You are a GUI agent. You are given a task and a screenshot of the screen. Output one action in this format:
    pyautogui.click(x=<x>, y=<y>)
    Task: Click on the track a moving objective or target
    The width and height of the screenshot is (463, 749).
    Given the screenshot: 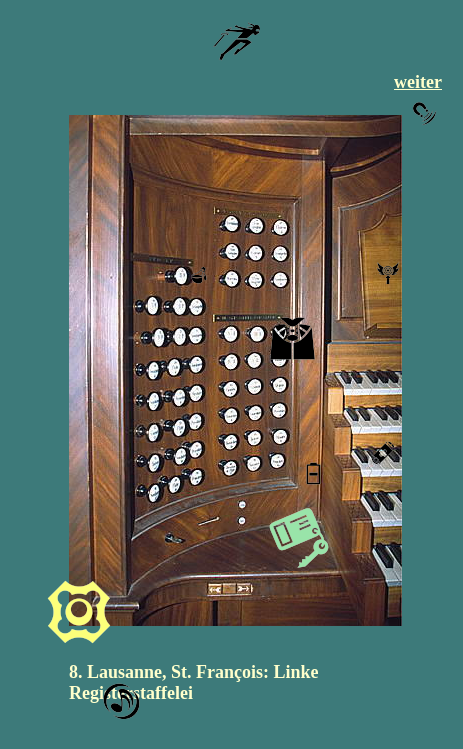 What is the action you would take?
    pyautogui.click(x=388, y=273)
    